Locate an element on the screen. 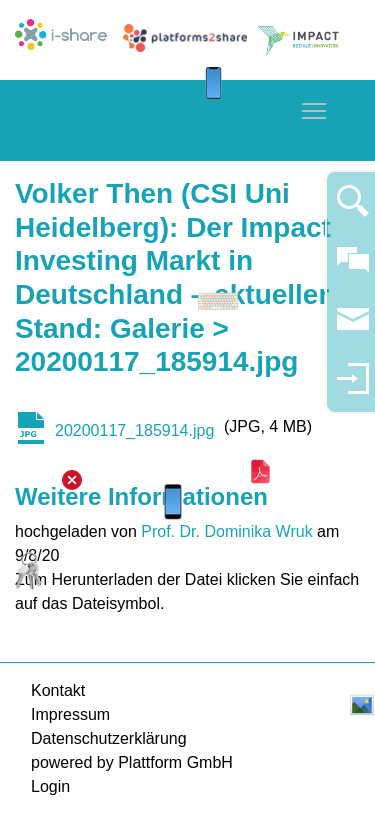 Image resolution: width=375 pixels, height=815 pixels. access your photo library is located at coordinates (362, 705).